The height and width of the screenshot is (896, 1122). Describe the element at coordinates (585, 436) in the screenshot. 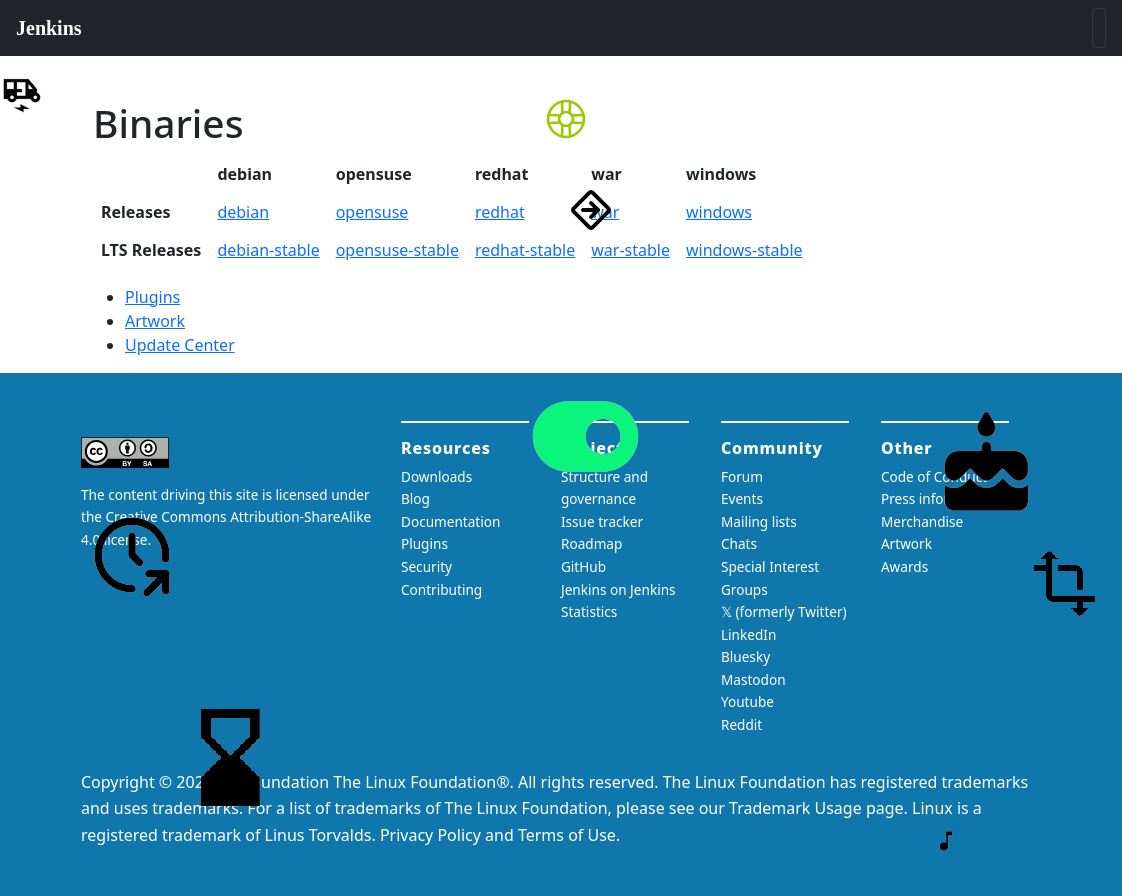

I see `toggle switch in the on/enabled position` at that location.